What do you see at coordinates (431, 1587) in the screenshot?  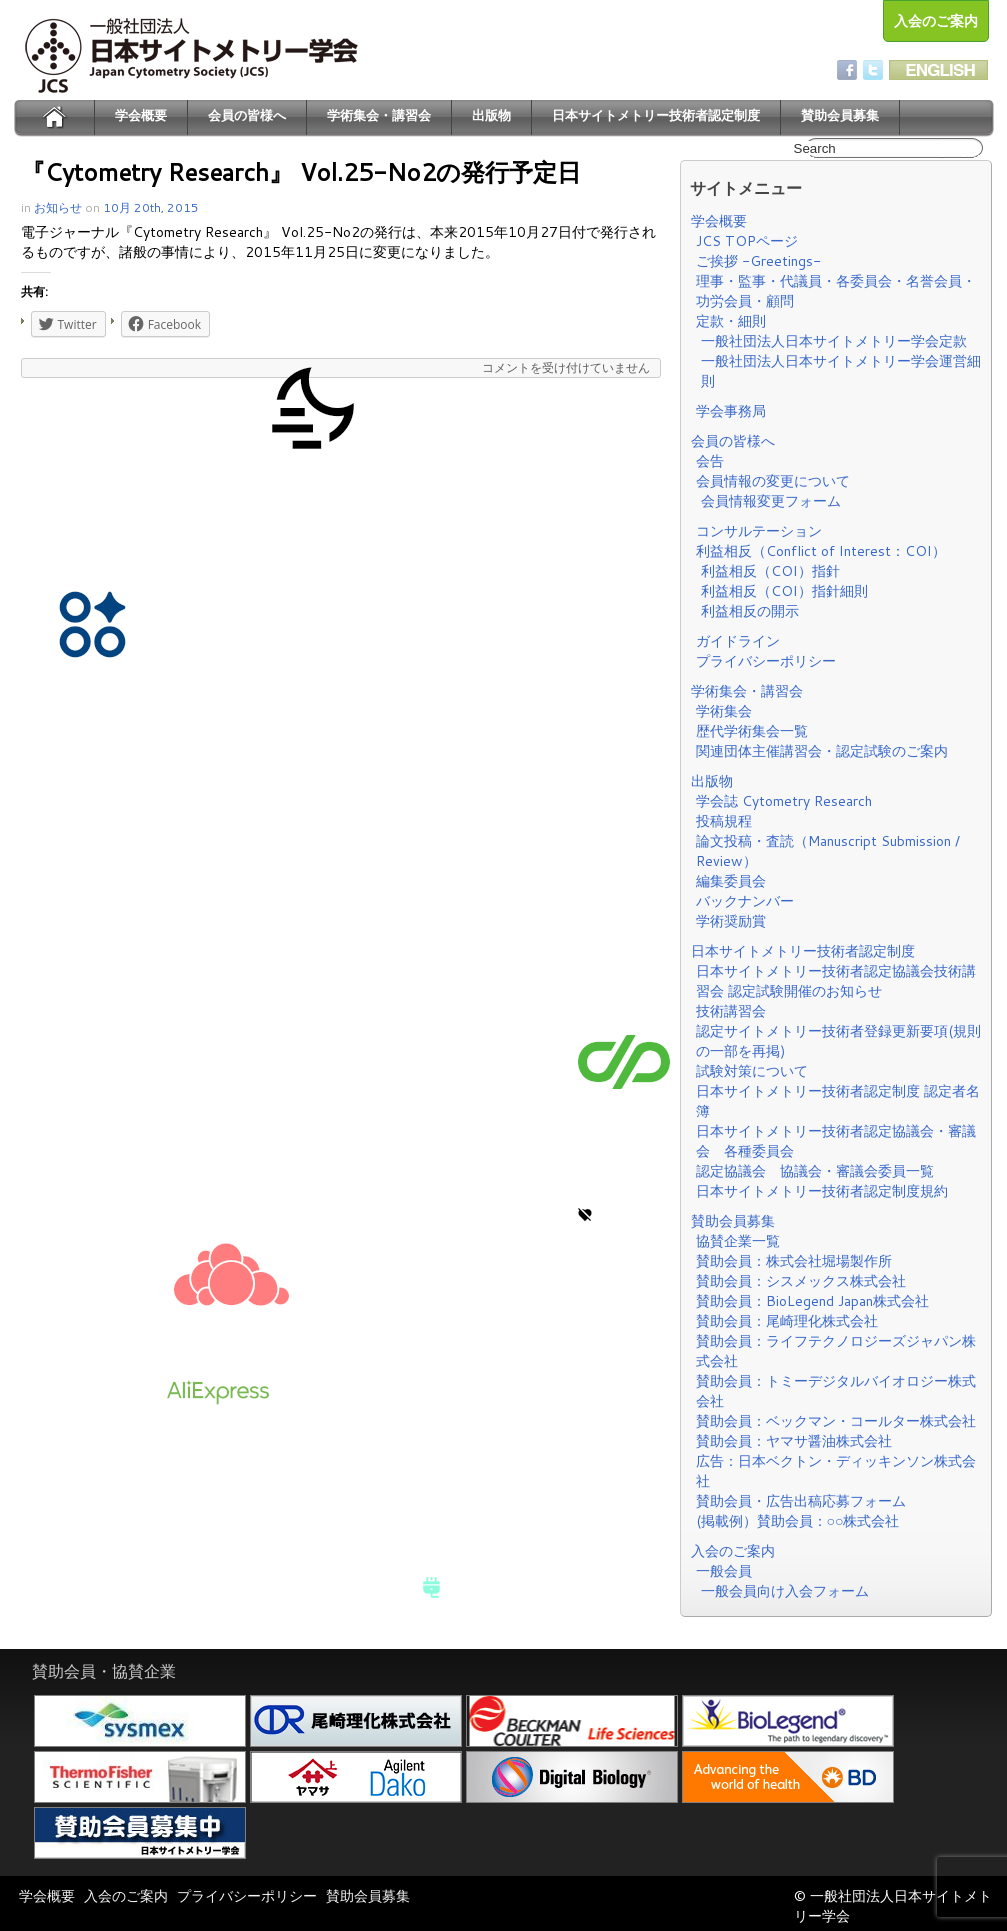 I see `connect to a power source` at bounding box center [431, 1587].